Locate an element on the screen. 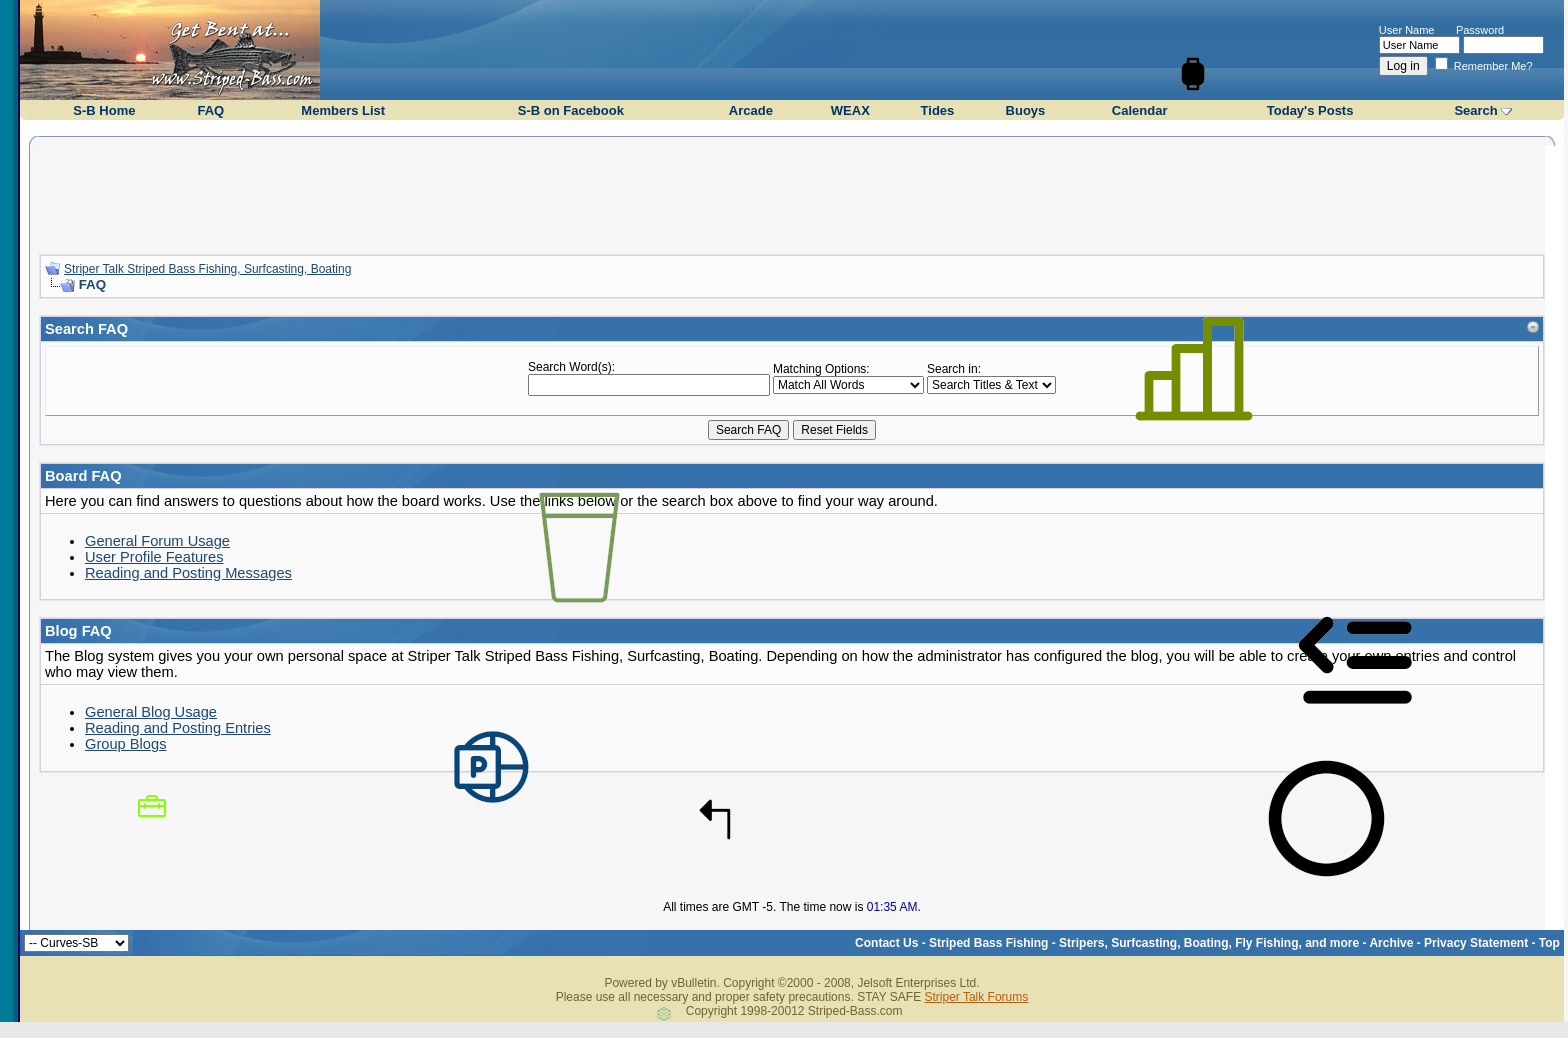 The height and width of the screenshot is (1038, 1568). unselected radio button or checkbox option is located at coordinates (1326, 818).